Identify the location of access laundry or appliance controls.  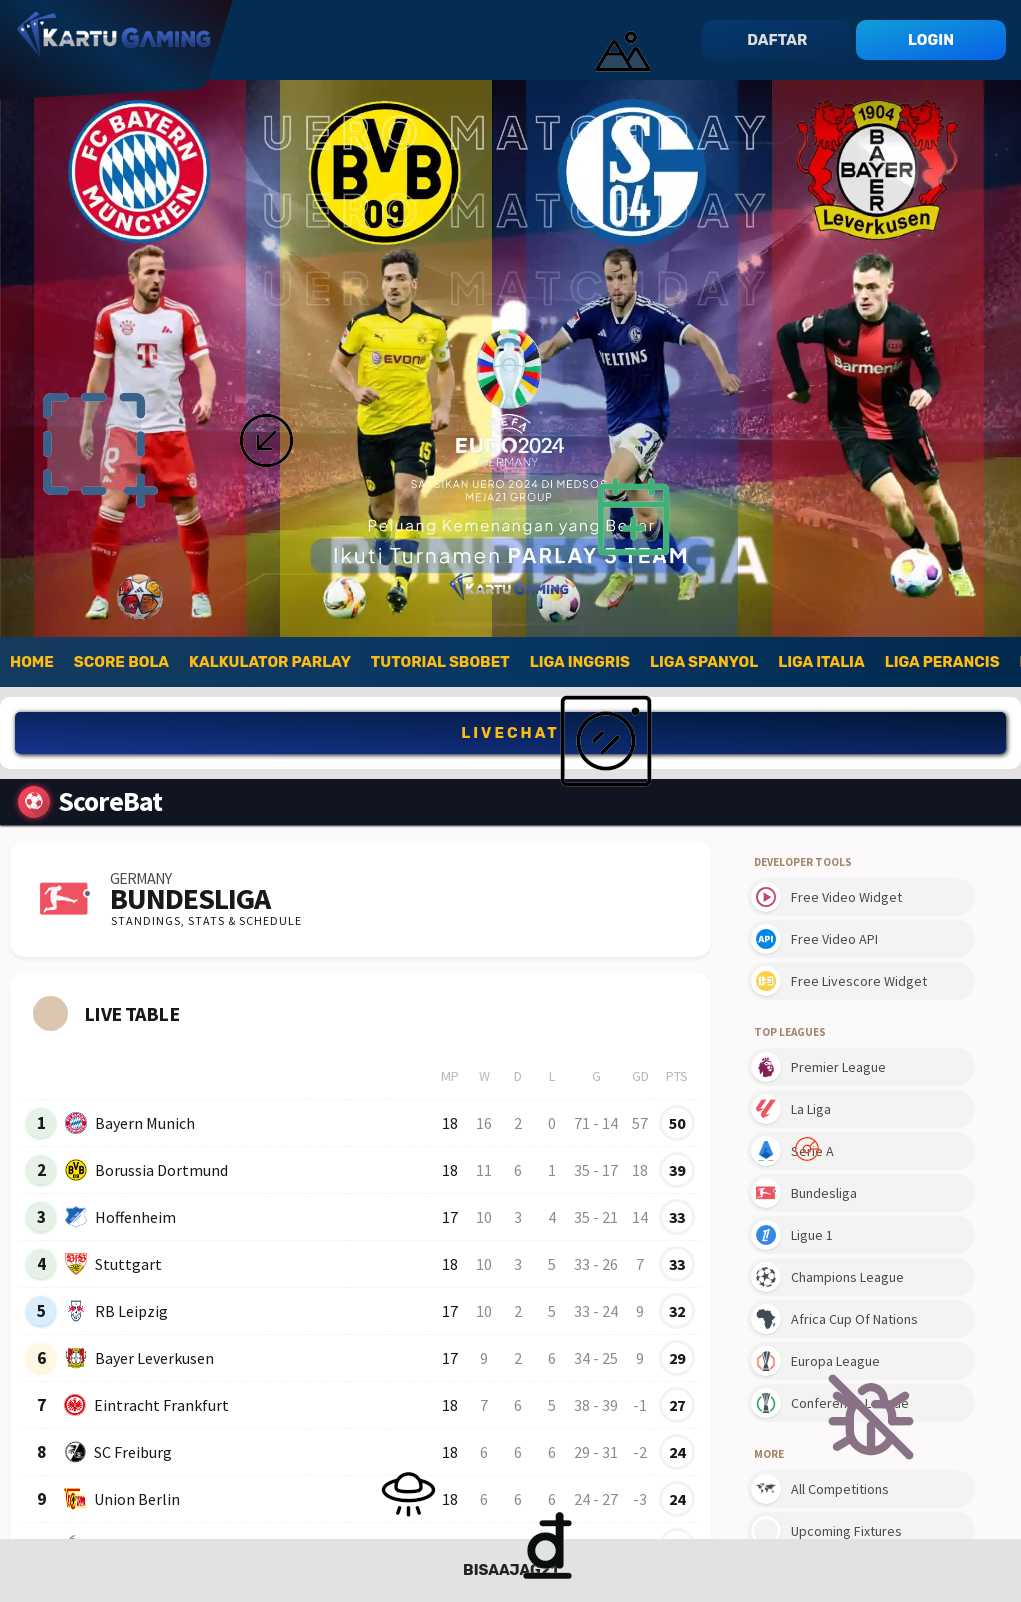
(606, 741).